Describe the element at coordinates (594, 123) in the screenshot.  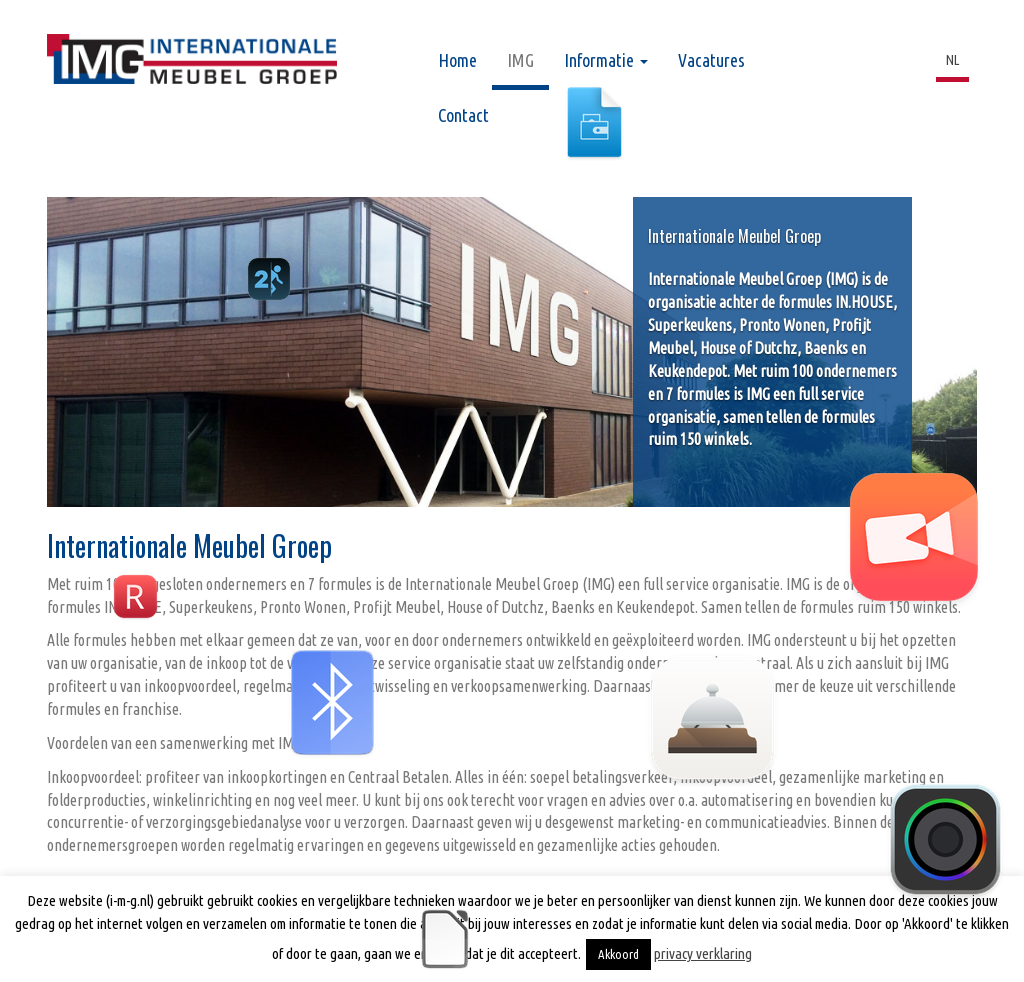
I see `apple wallet pass file` at that location.